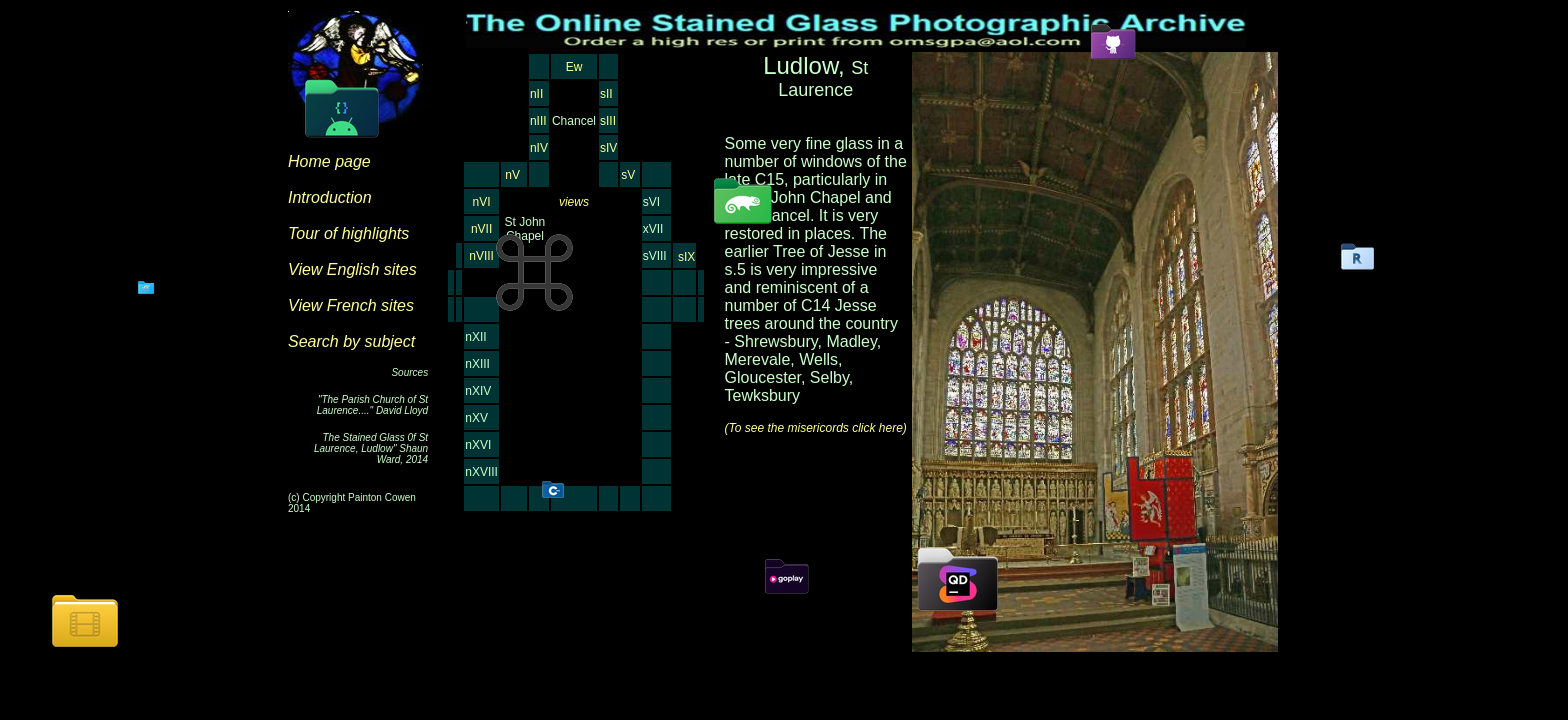  I want to click on open android developer project files, so click(341, 110).